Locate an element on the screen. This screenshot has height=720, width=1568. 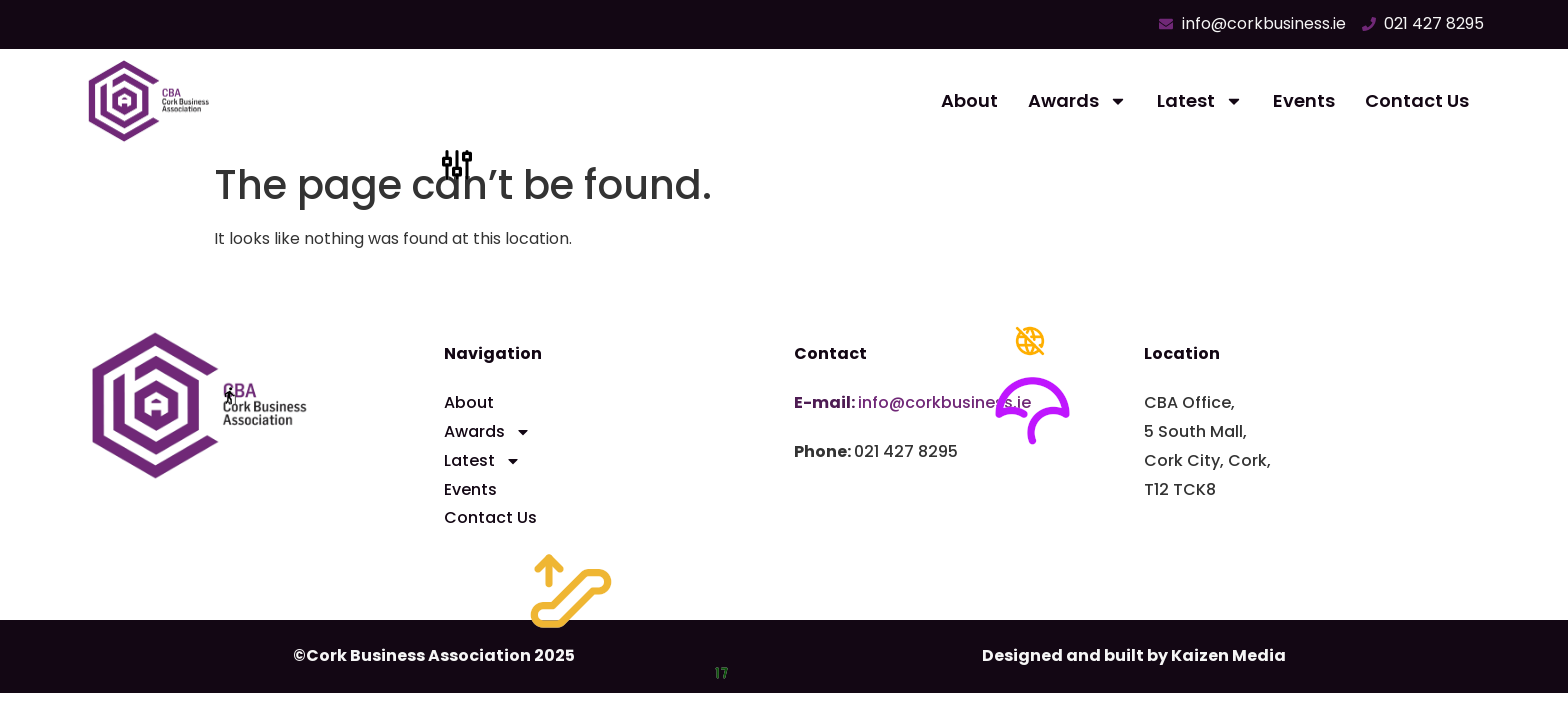
visit codecov integration settings is located at coordinates (1032, 410).